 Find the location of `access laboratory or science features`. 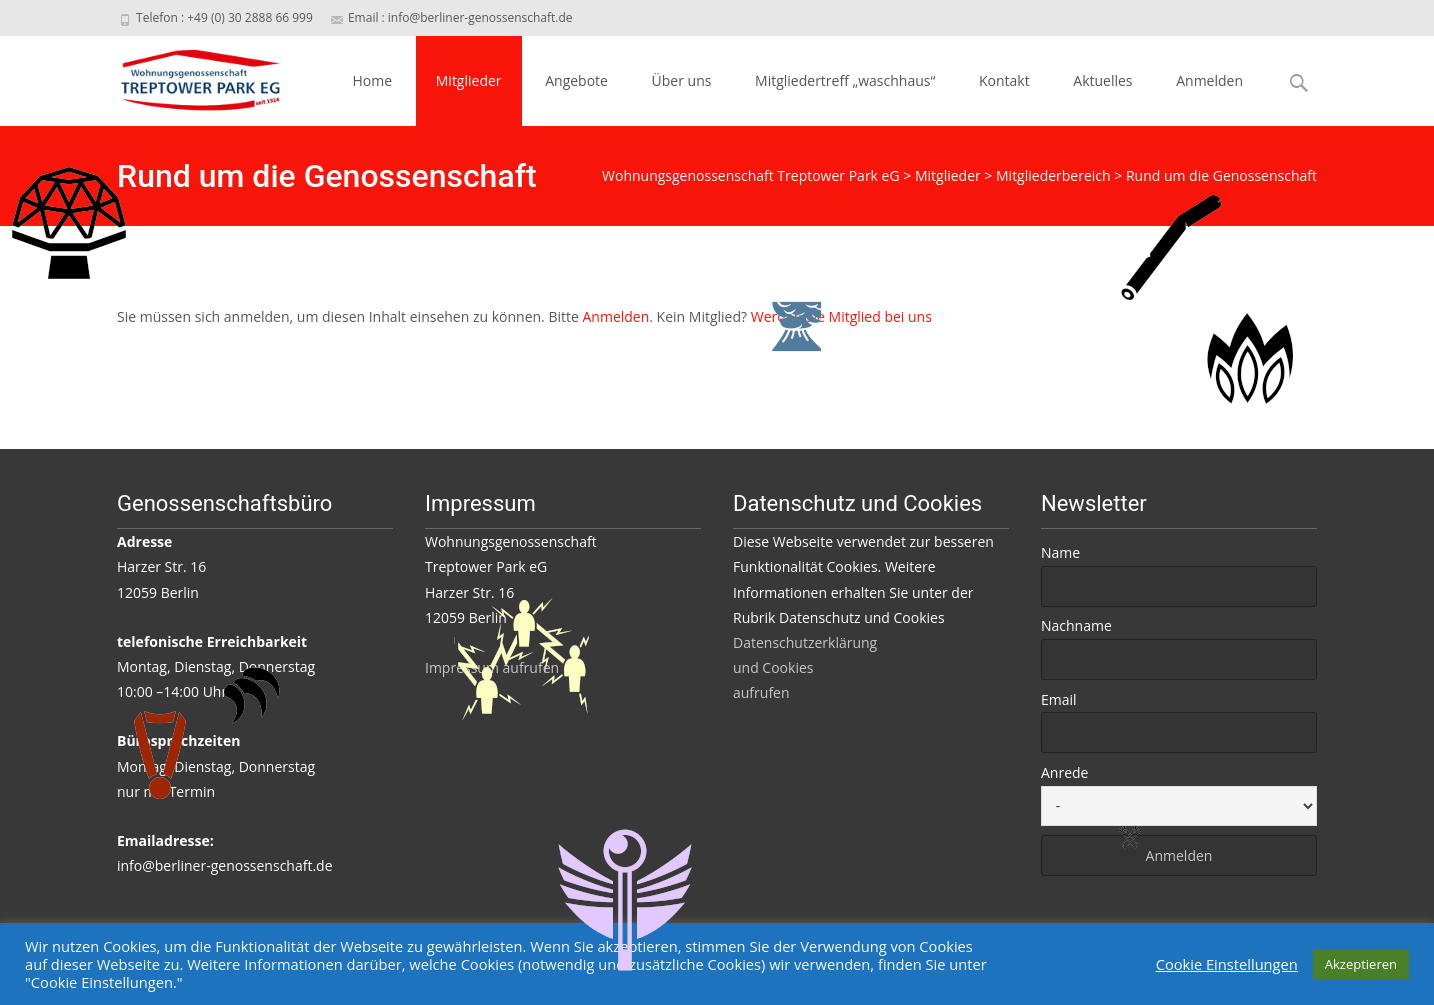

access laboratory or science features is located at coordinates (1130, 837).